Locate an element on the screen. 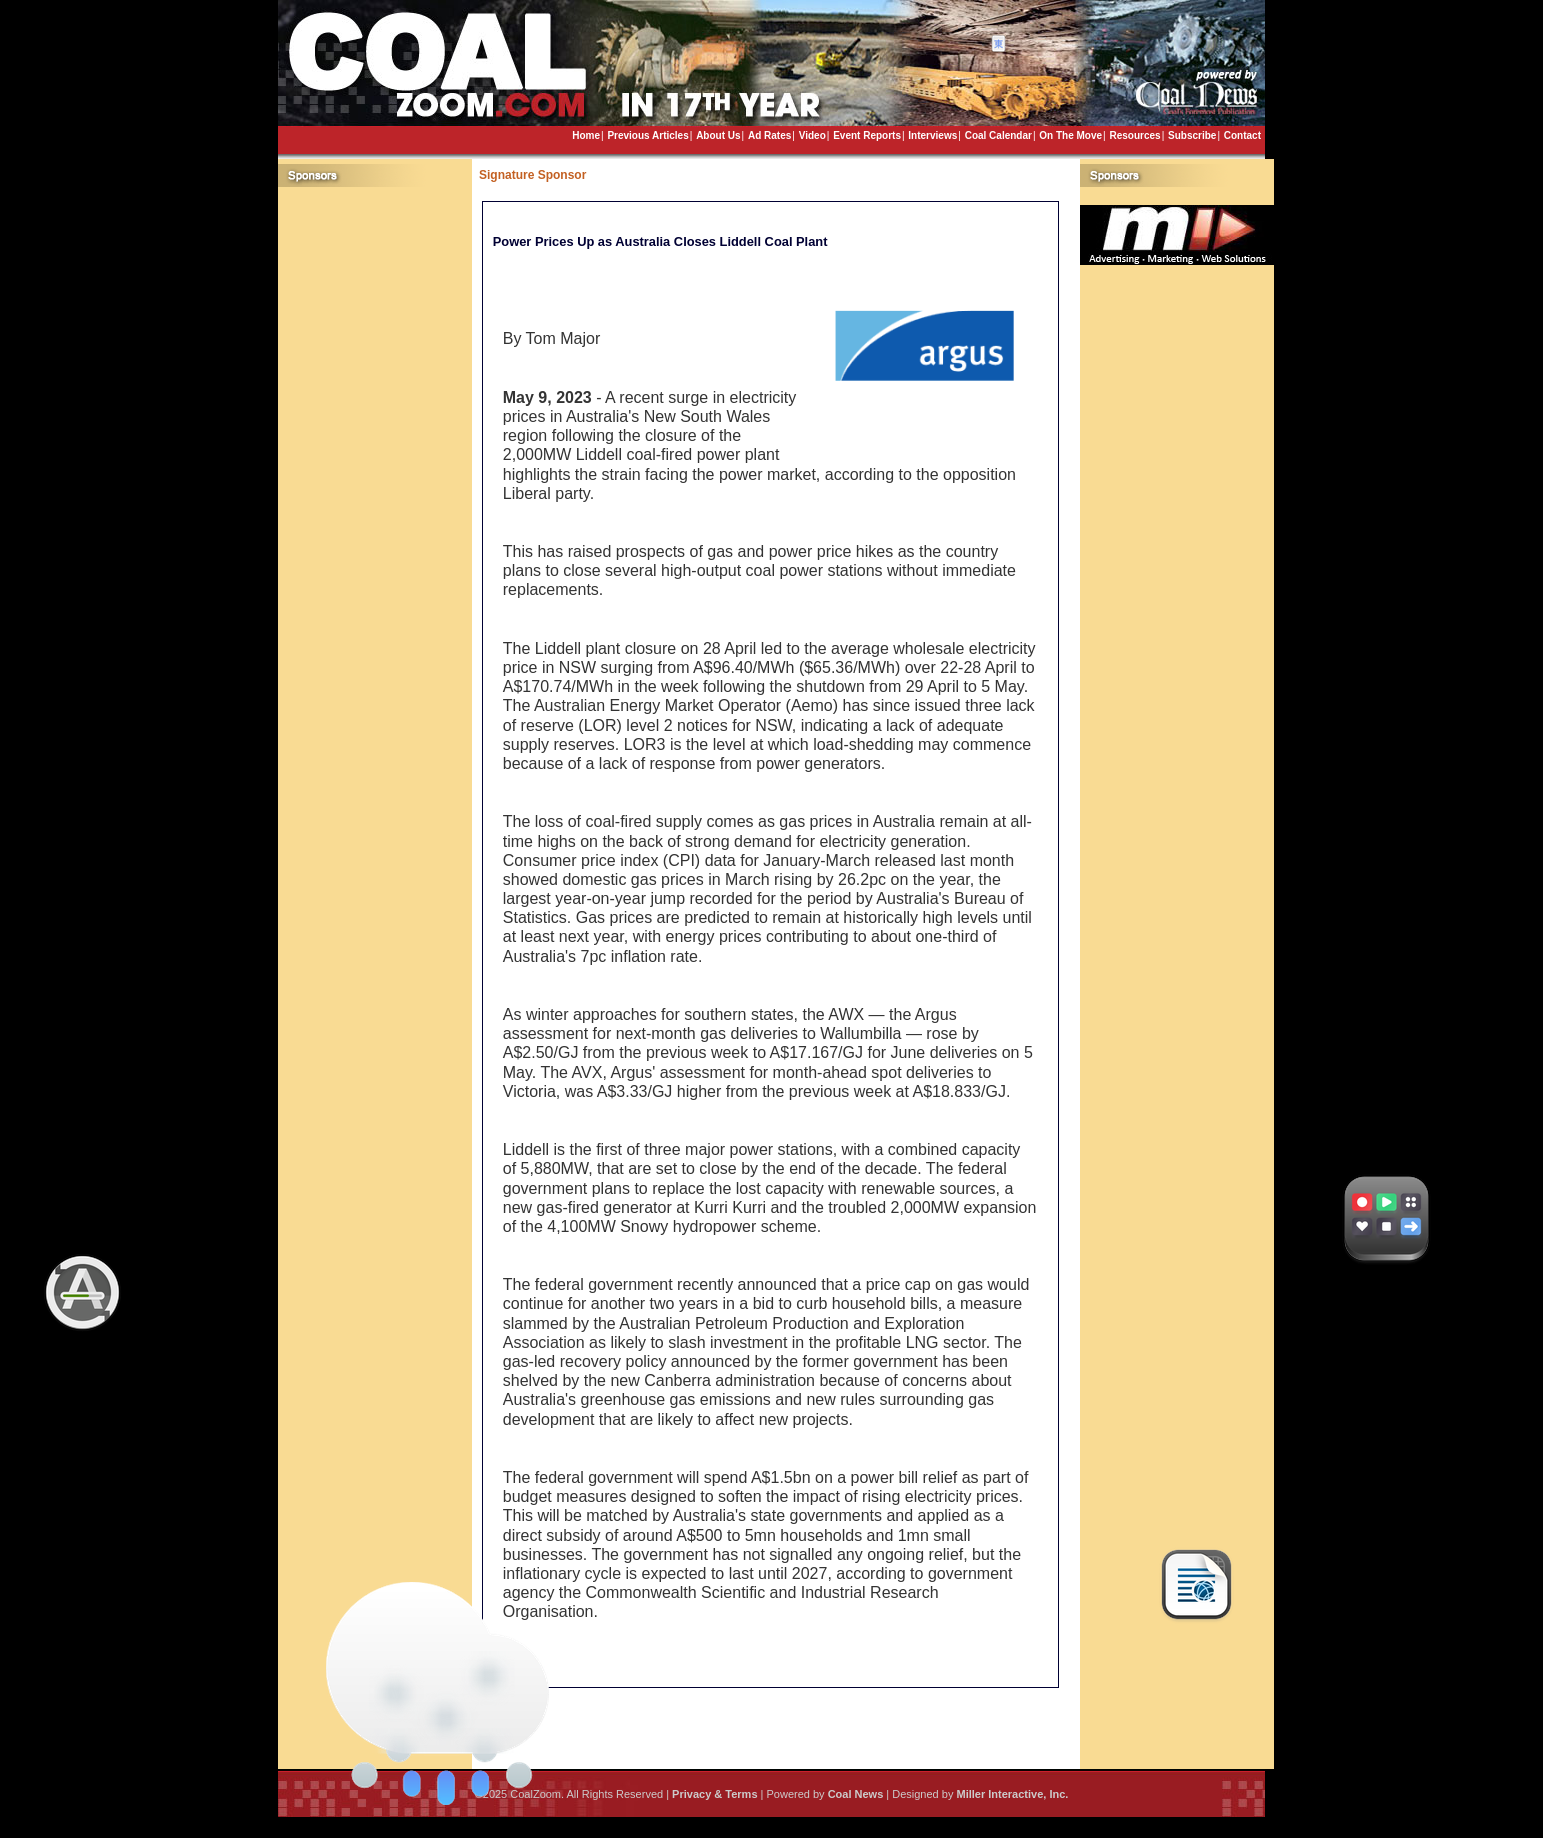 Image resolution: width=1543 pixels, height=1838 pixels. indicates mixed precipitation weather conditions is located at coordinates (437, 1693).